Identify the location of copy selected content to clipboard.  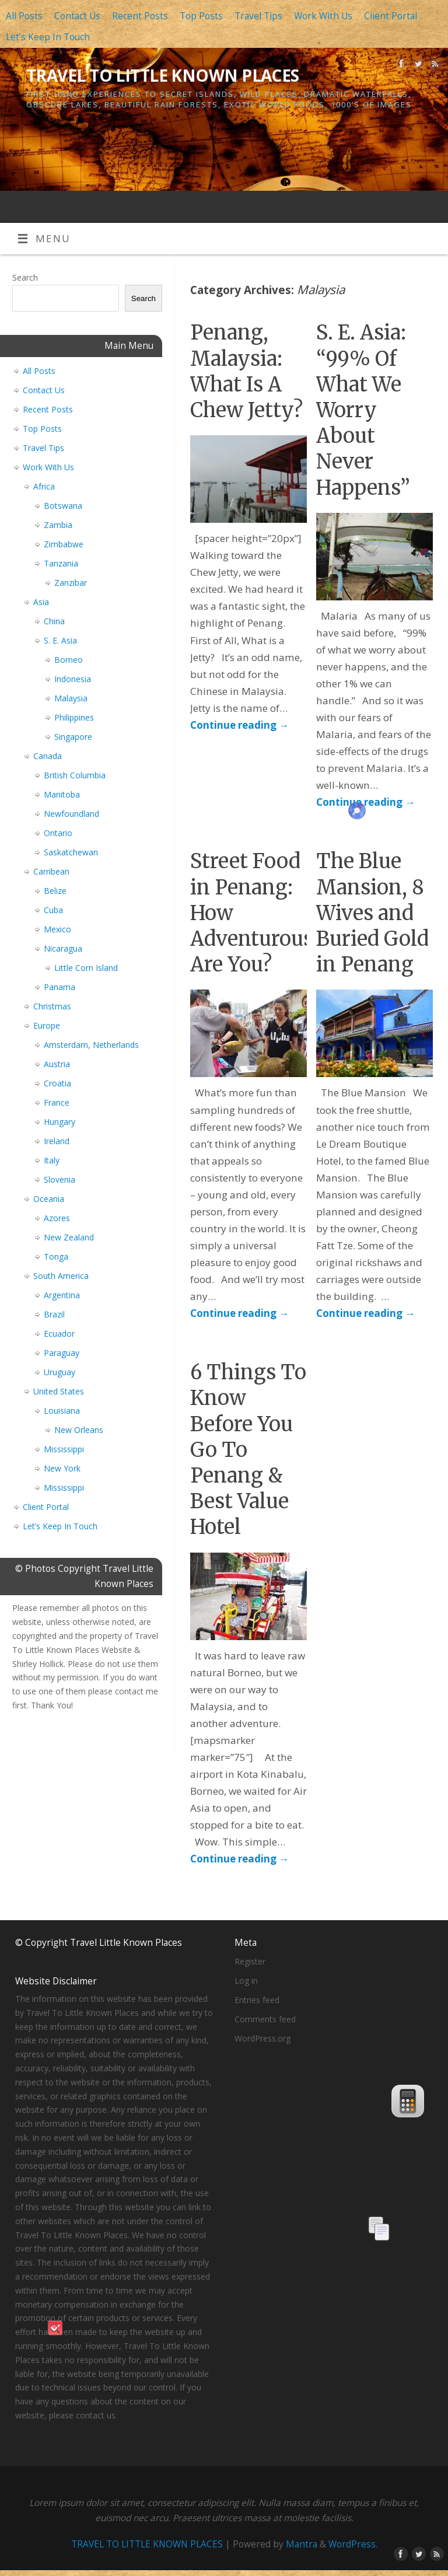
(379, 2228).